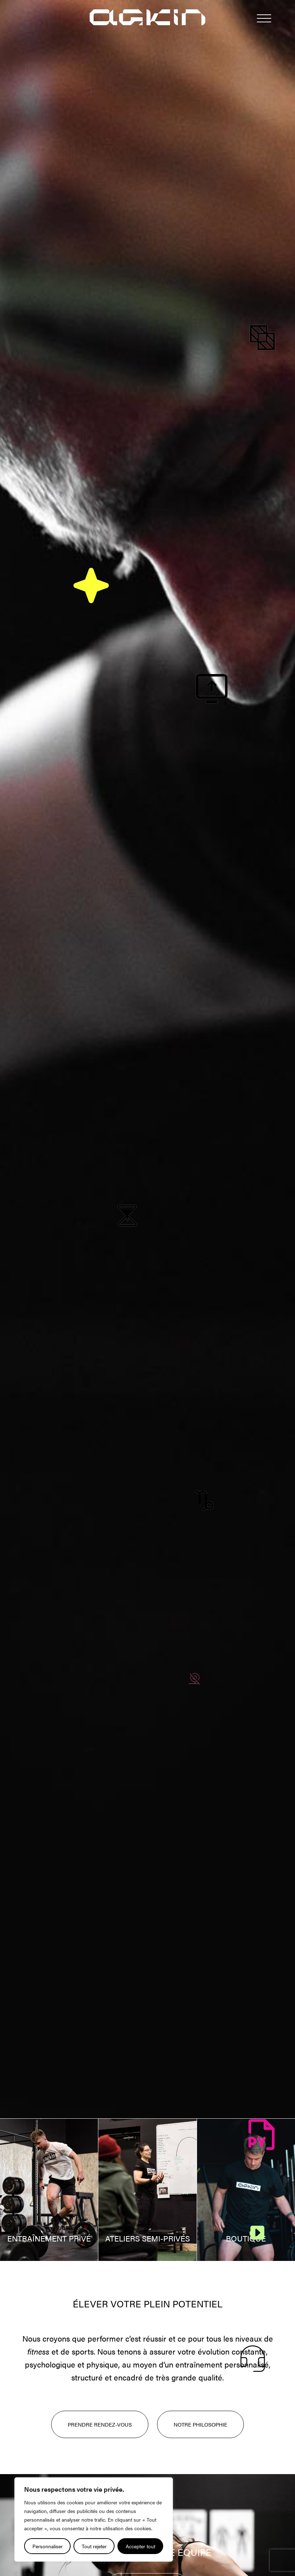  Describe the element at coordinates (195, 1679) in the screenshot. I see `webcam is disabled or turned off` at that location.